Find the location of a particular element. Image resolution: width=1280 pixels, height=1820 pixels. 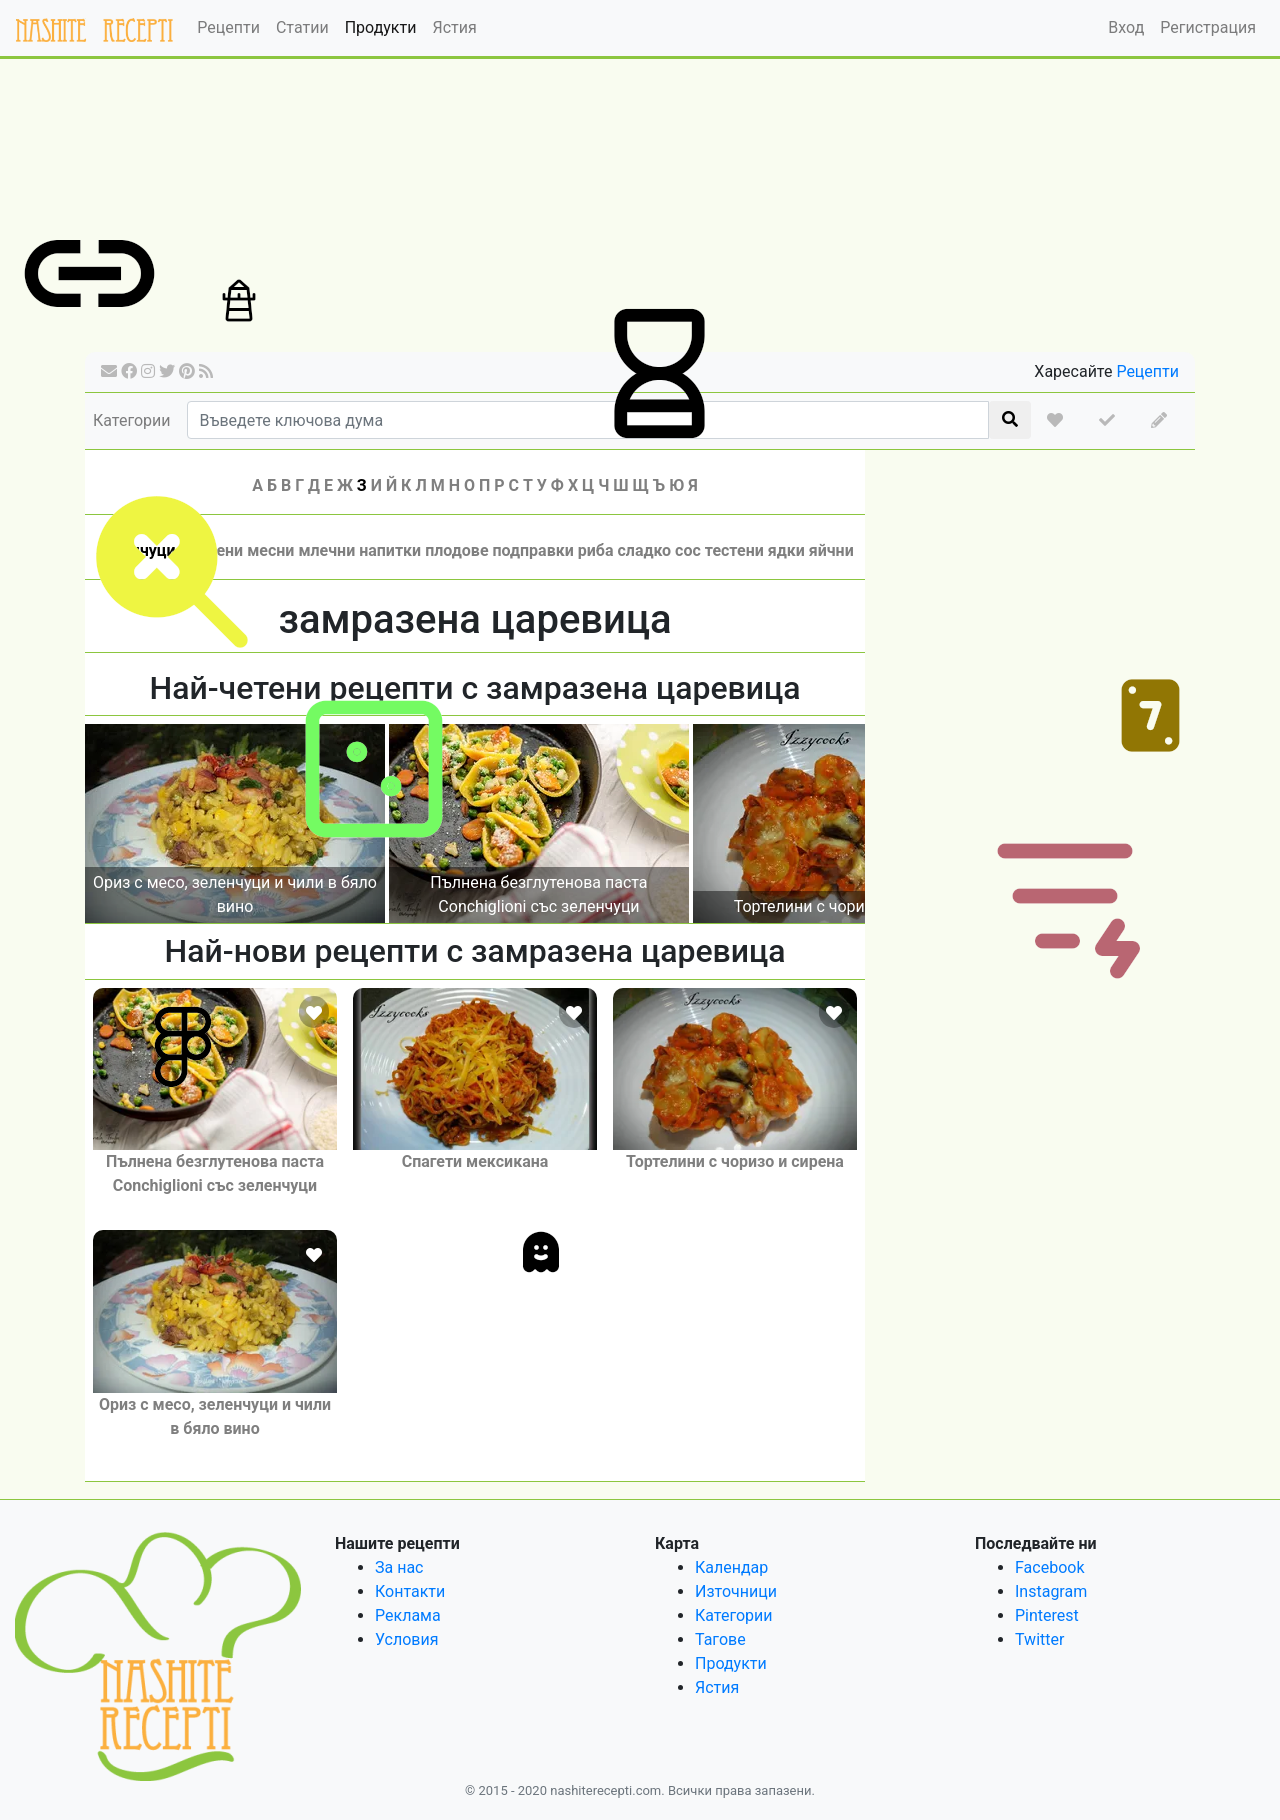

toggle incognito or ghost mode is located at coordinates (541, 1252).